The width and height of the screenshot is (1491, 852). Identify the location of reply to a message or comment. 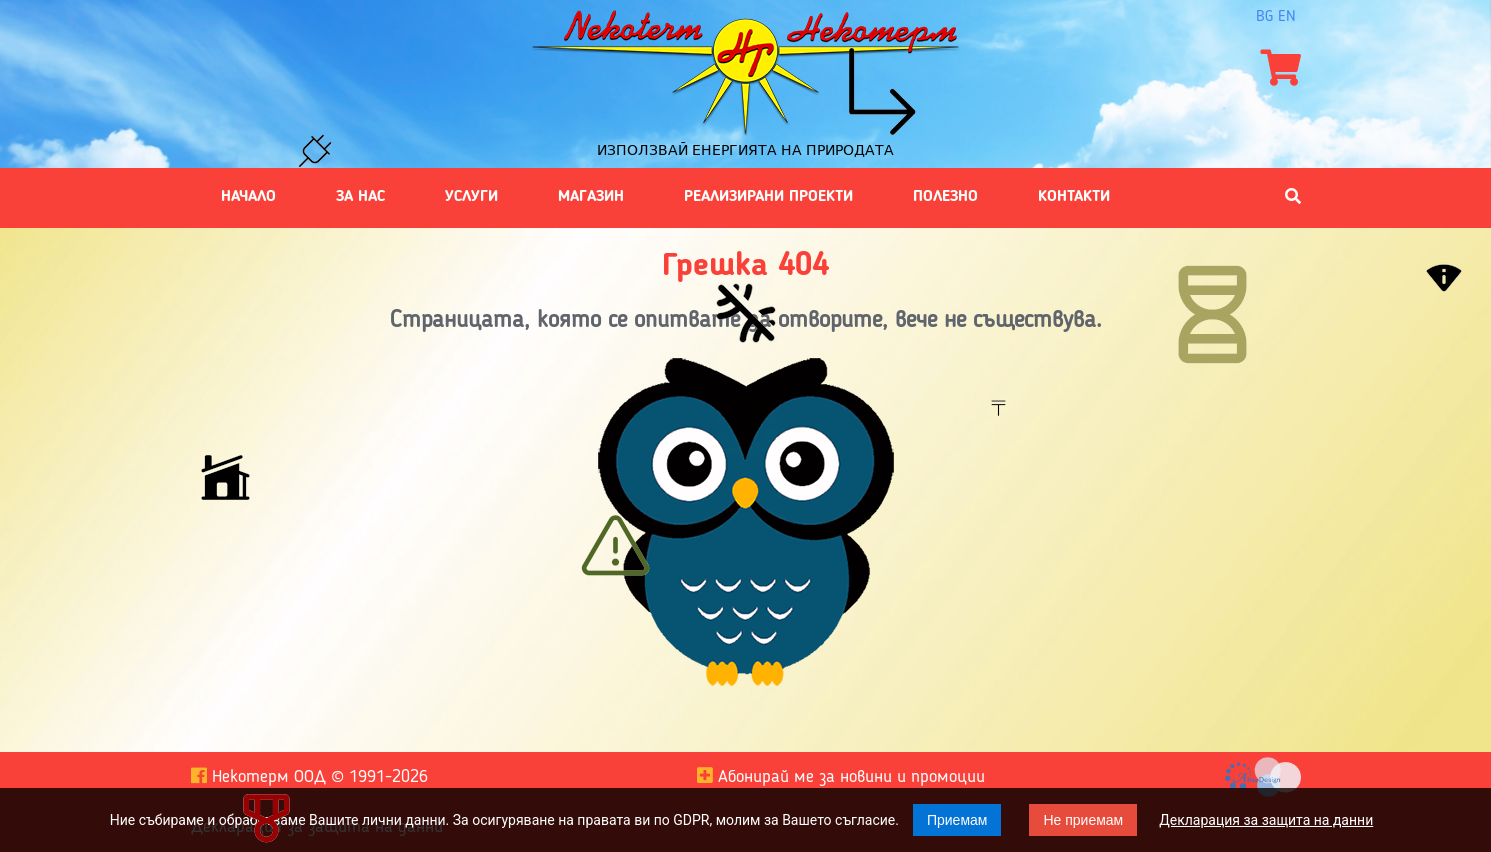
(875, 91).